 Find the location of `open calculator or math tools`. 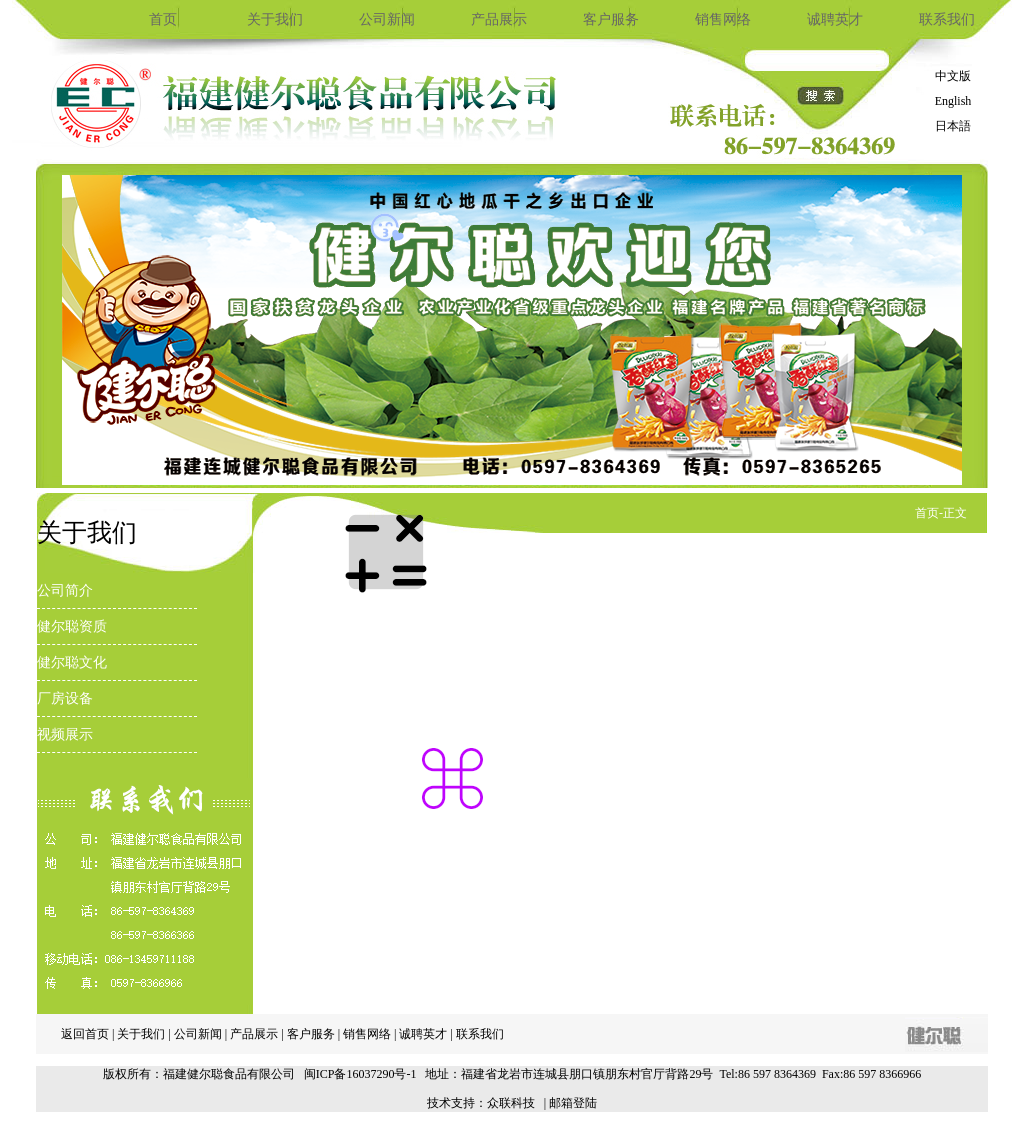

open calculator or math tools is located at coordinates (386, 552).